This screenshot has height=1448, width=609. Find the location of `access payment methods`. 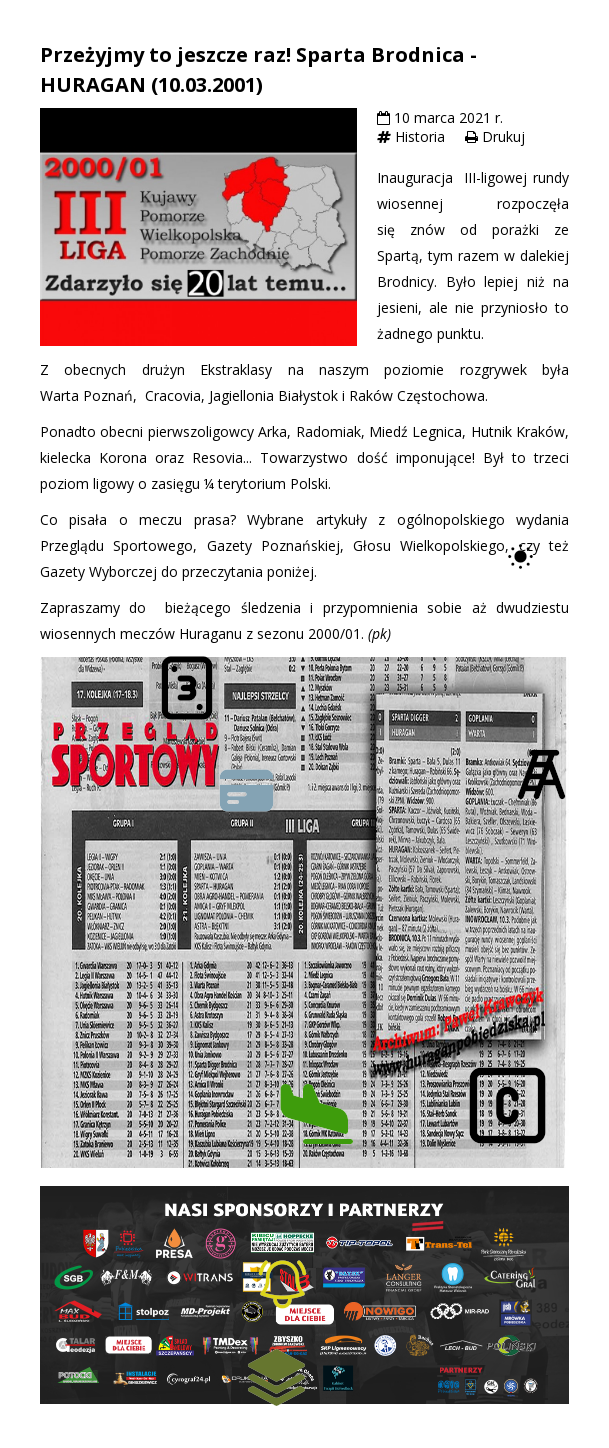

access payment methods is located at coordinates (246, 790).